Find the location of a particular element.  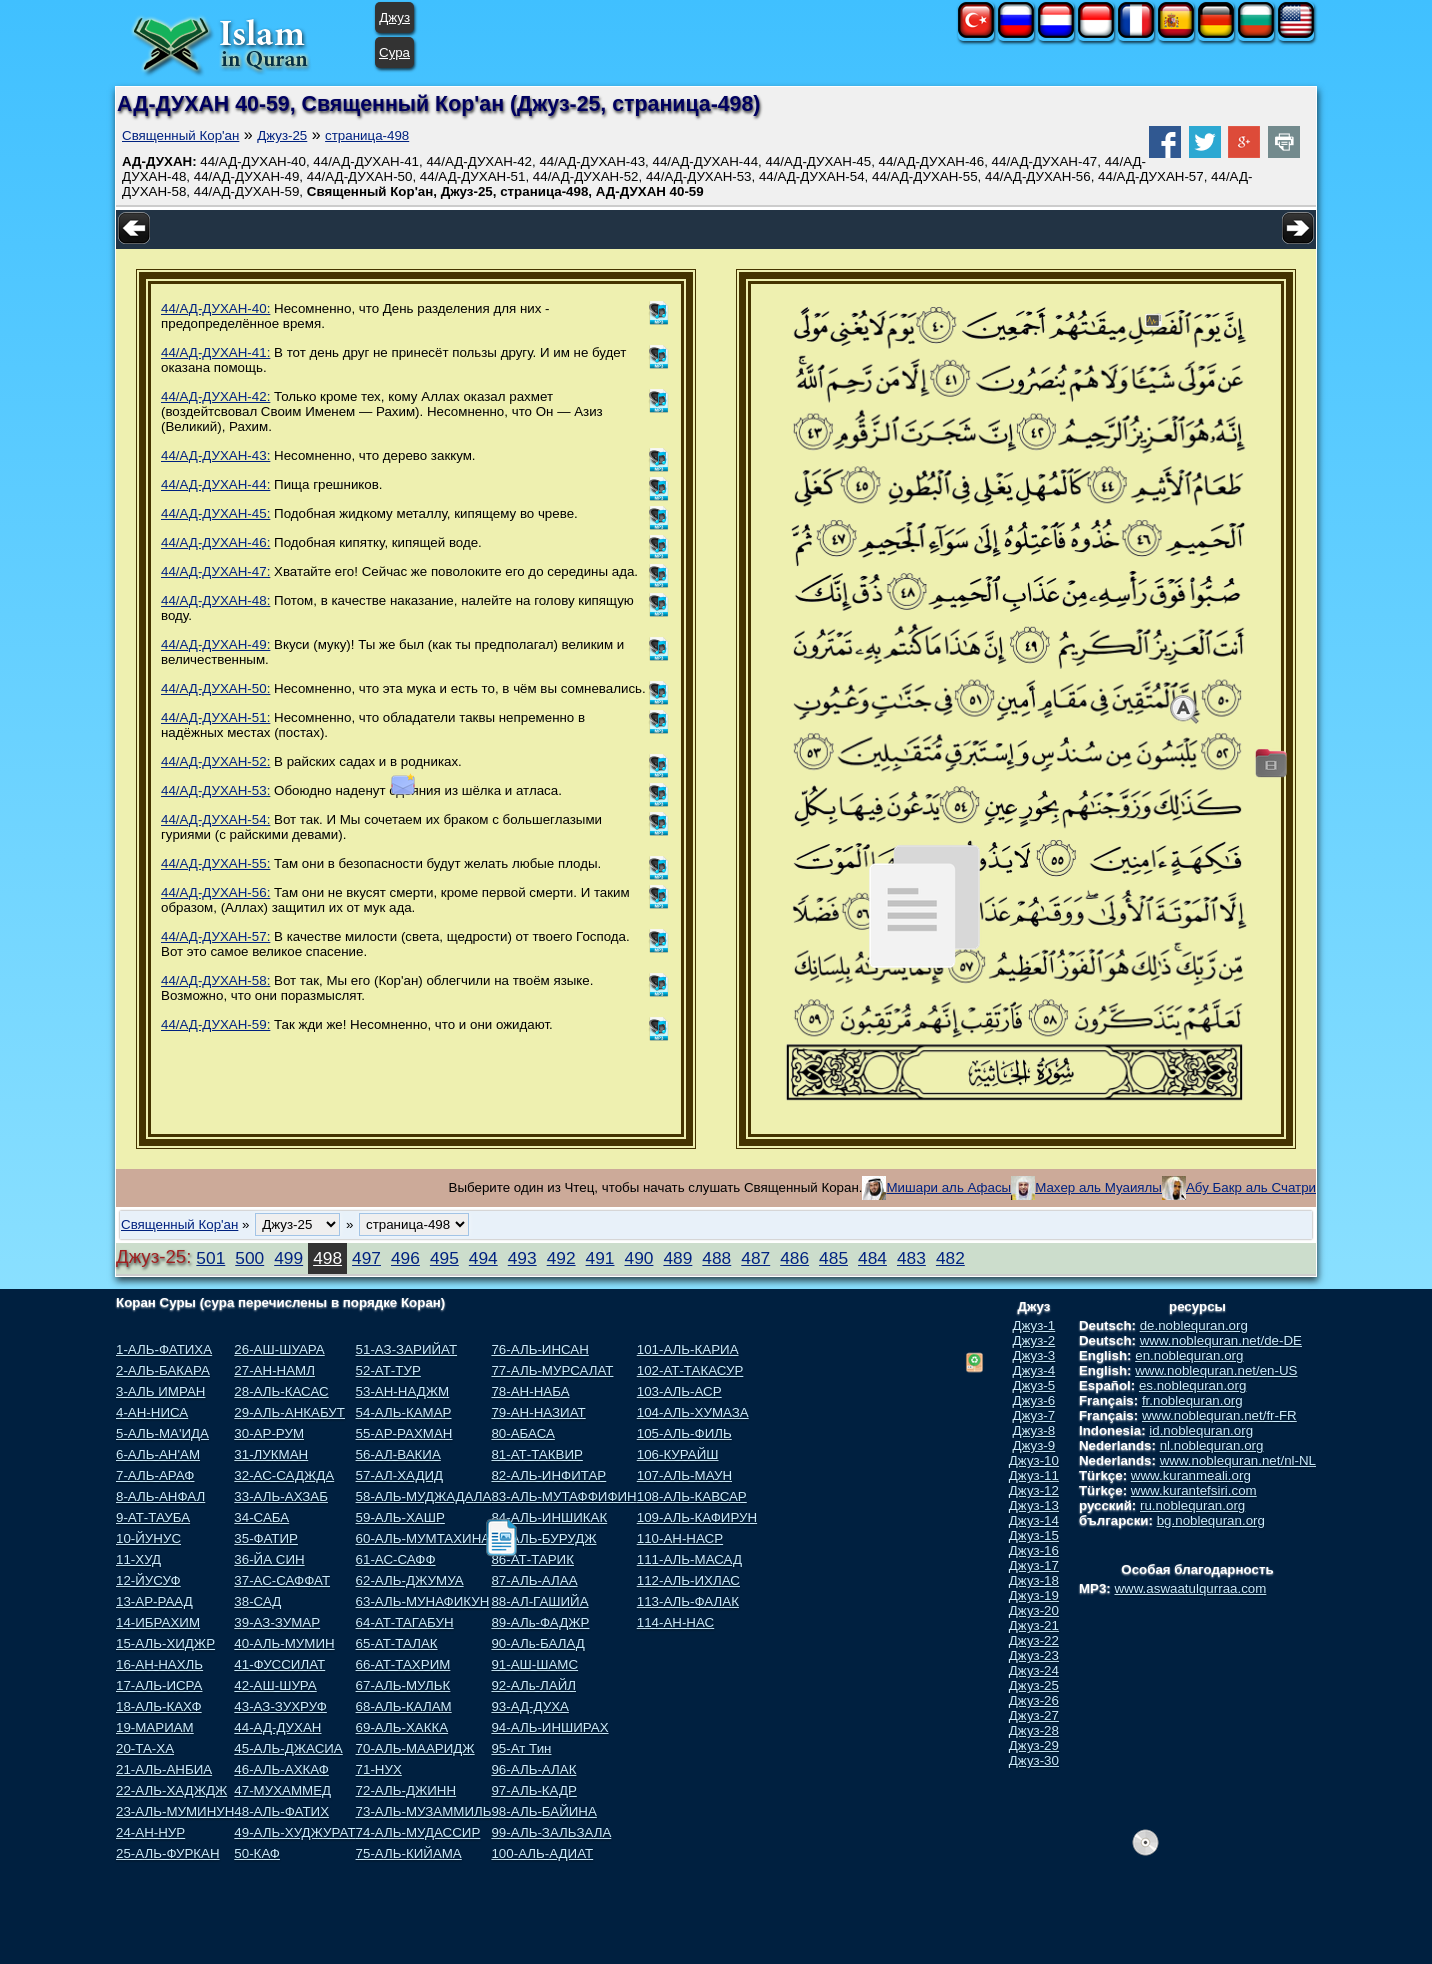

search for text within a document is located at coordinates (1184, 709).